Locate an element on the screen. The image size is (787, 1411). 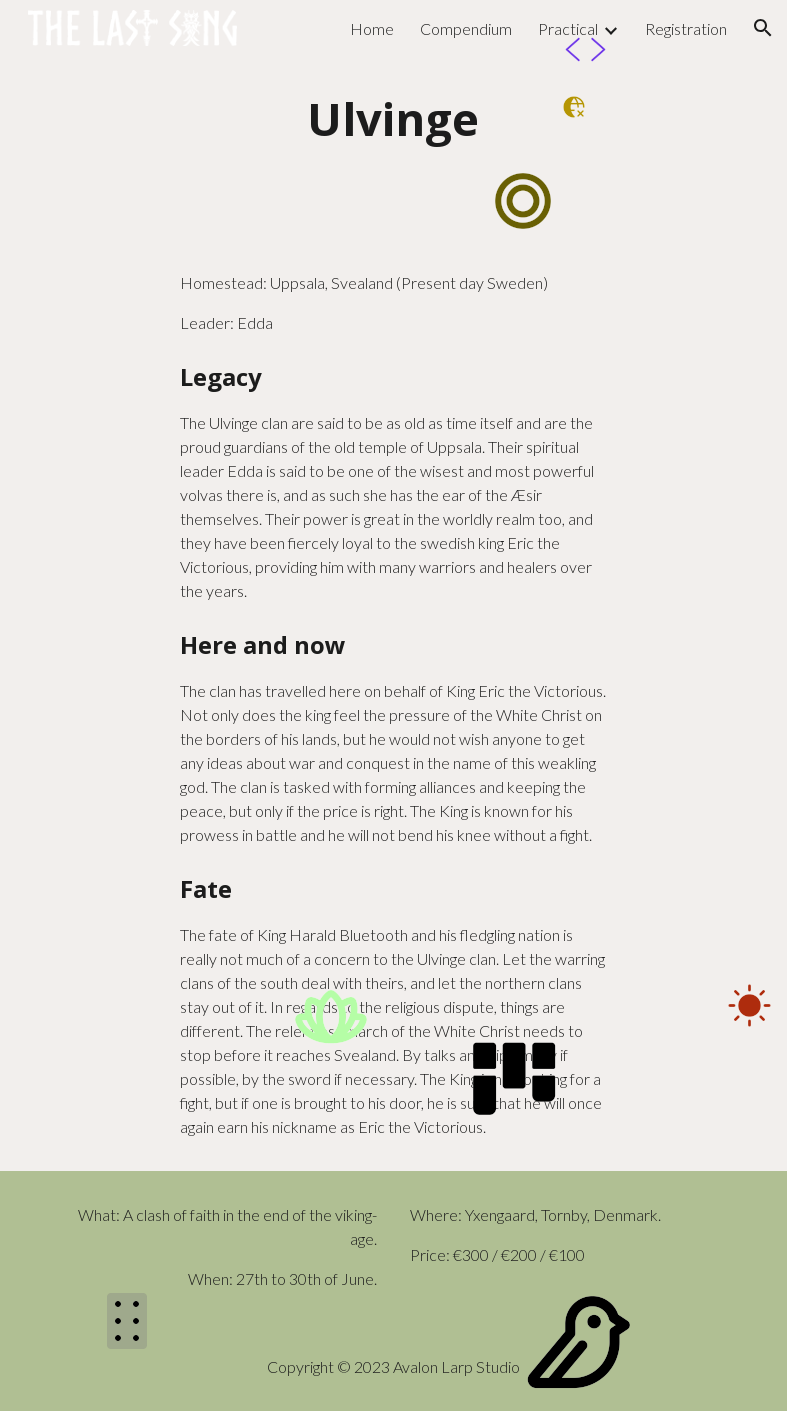
open kanban board view is located at coordinates (512, 1075).